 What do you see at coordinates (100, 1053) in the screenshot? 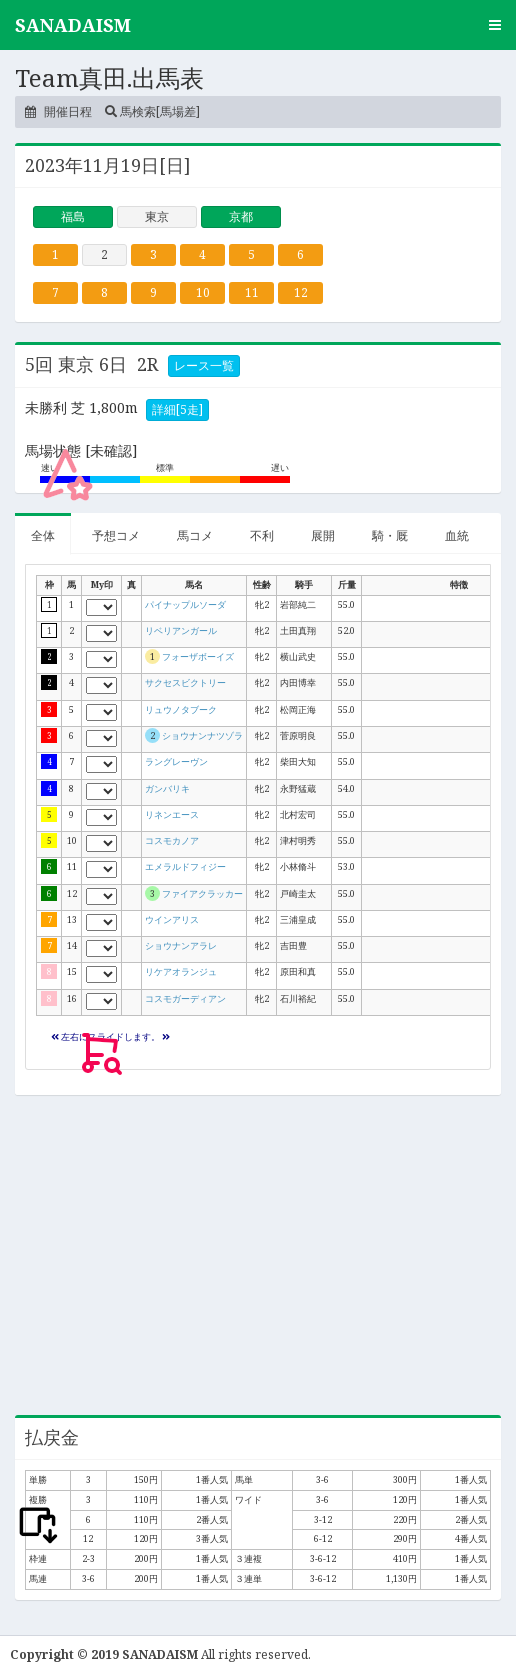
I see `search within your shopping cart` at bounding box center [100, 1053].